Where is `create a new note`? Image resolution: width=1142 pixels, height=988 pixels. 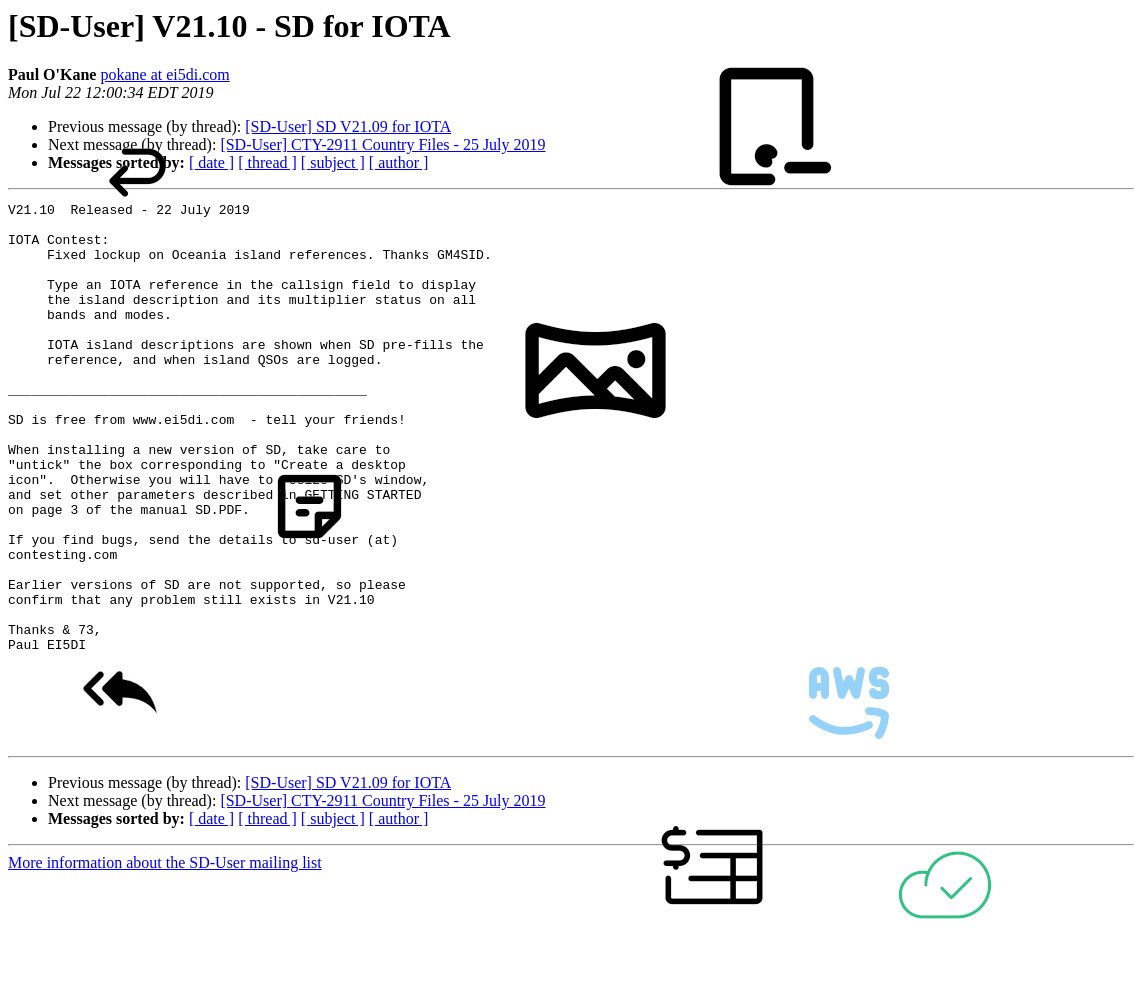
create a new note is located at coordinates (309, 506).